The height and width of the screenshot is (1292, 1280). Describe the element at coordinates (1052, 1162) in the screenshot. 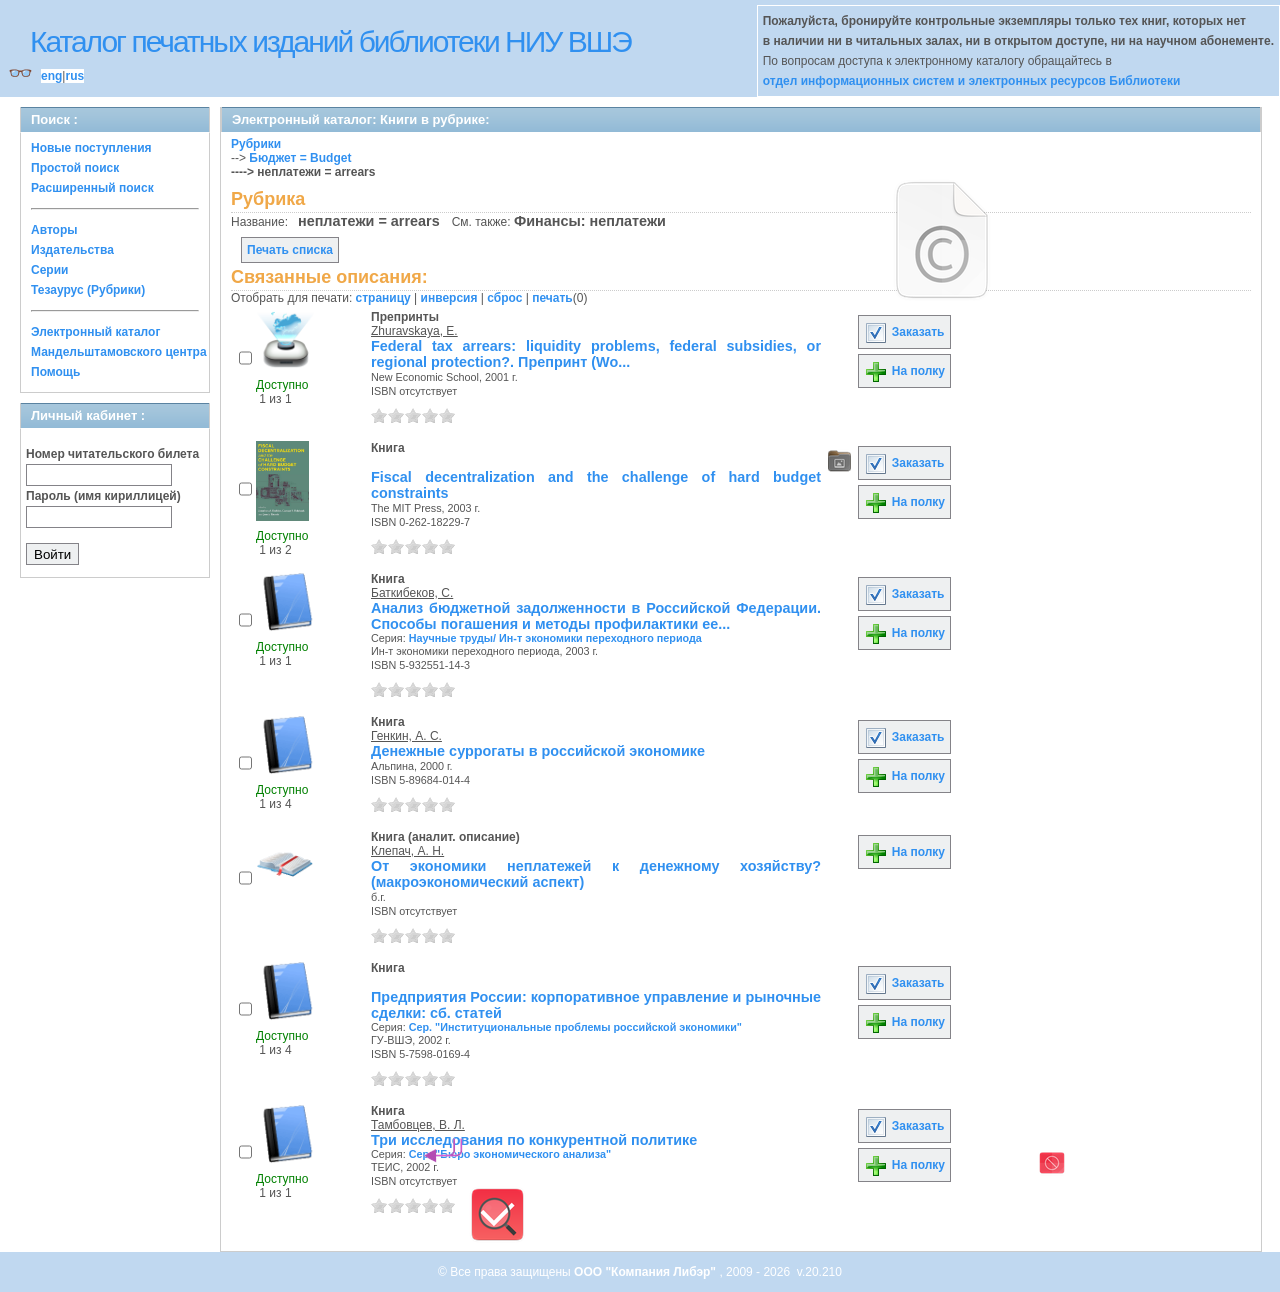

I see `indicates a missing or broken image` at that location.